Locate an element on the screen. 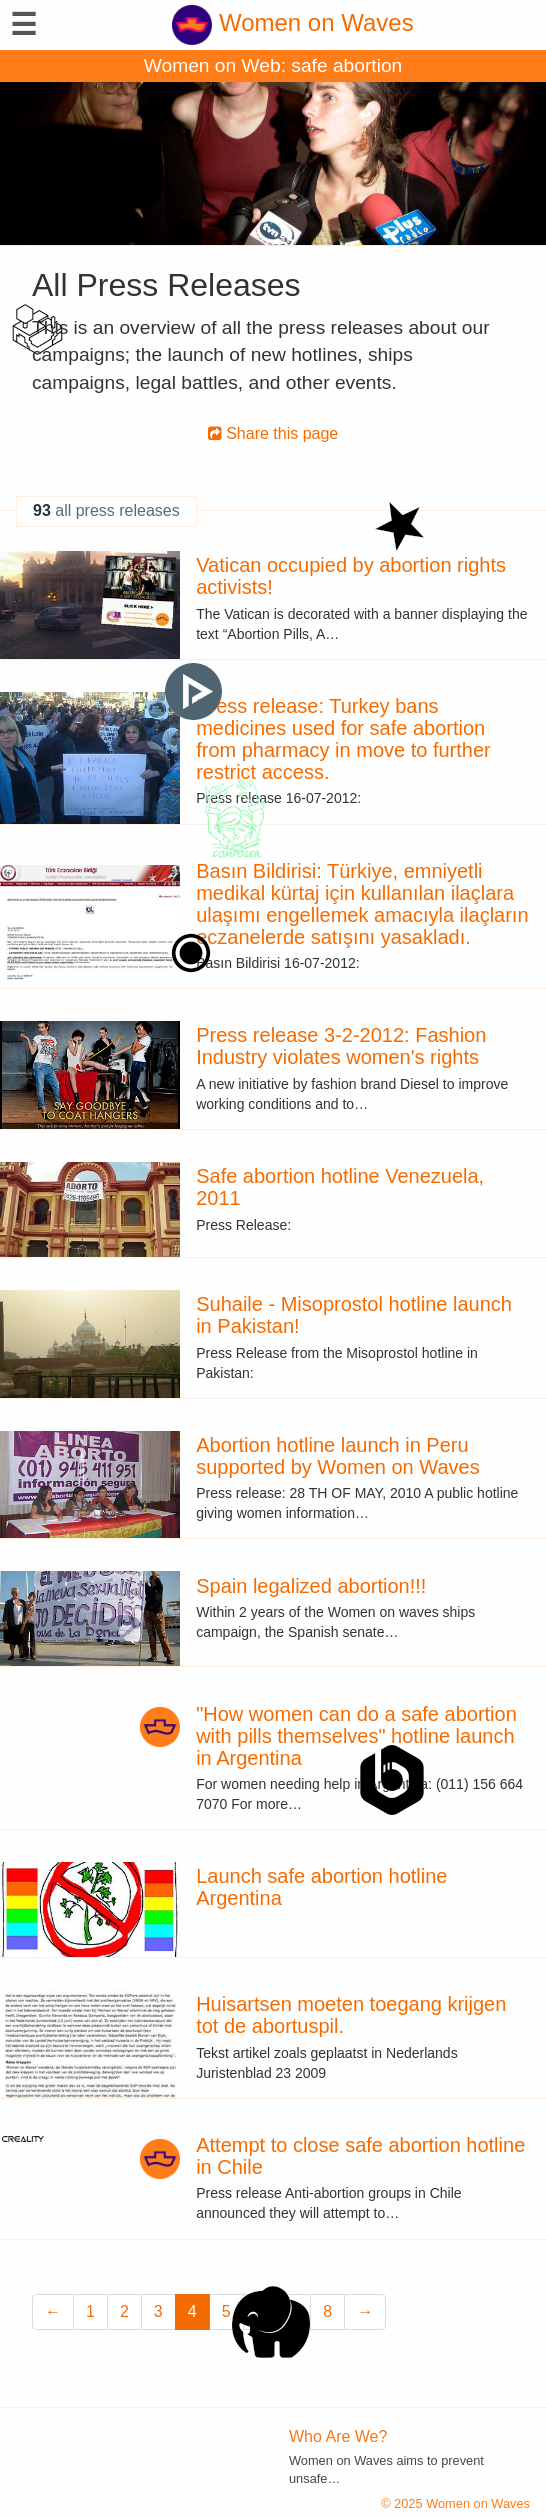 The height and width of the screenshot is (2516, 546). access riseup secure email and communication services is located at coordinates (399, 526).